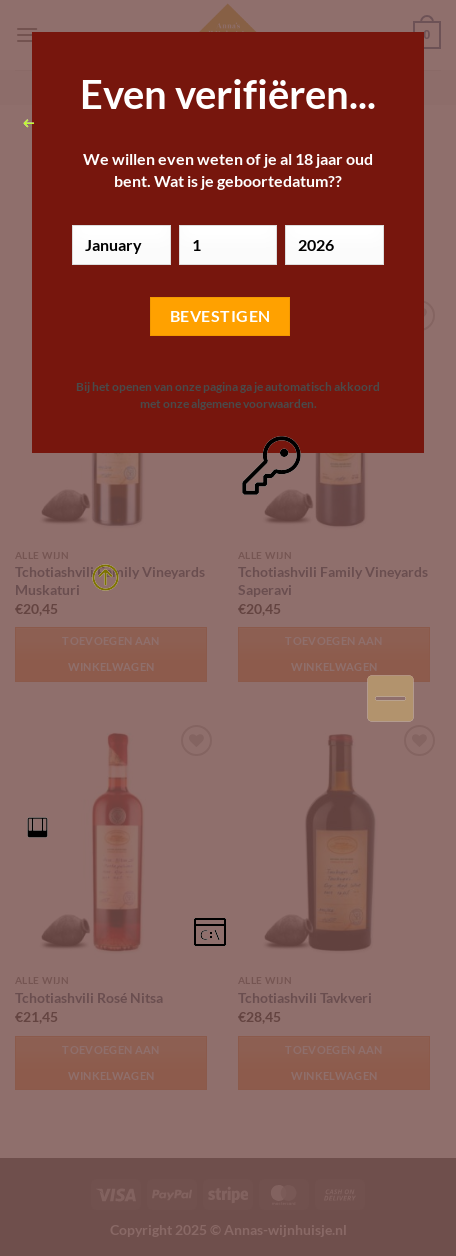 The width and height of the screenshot is (456, 1256). What do you see at coordinates (105, 577) in the screenshot?
I see `scroll to top of page` at bounding box center [105, 577].